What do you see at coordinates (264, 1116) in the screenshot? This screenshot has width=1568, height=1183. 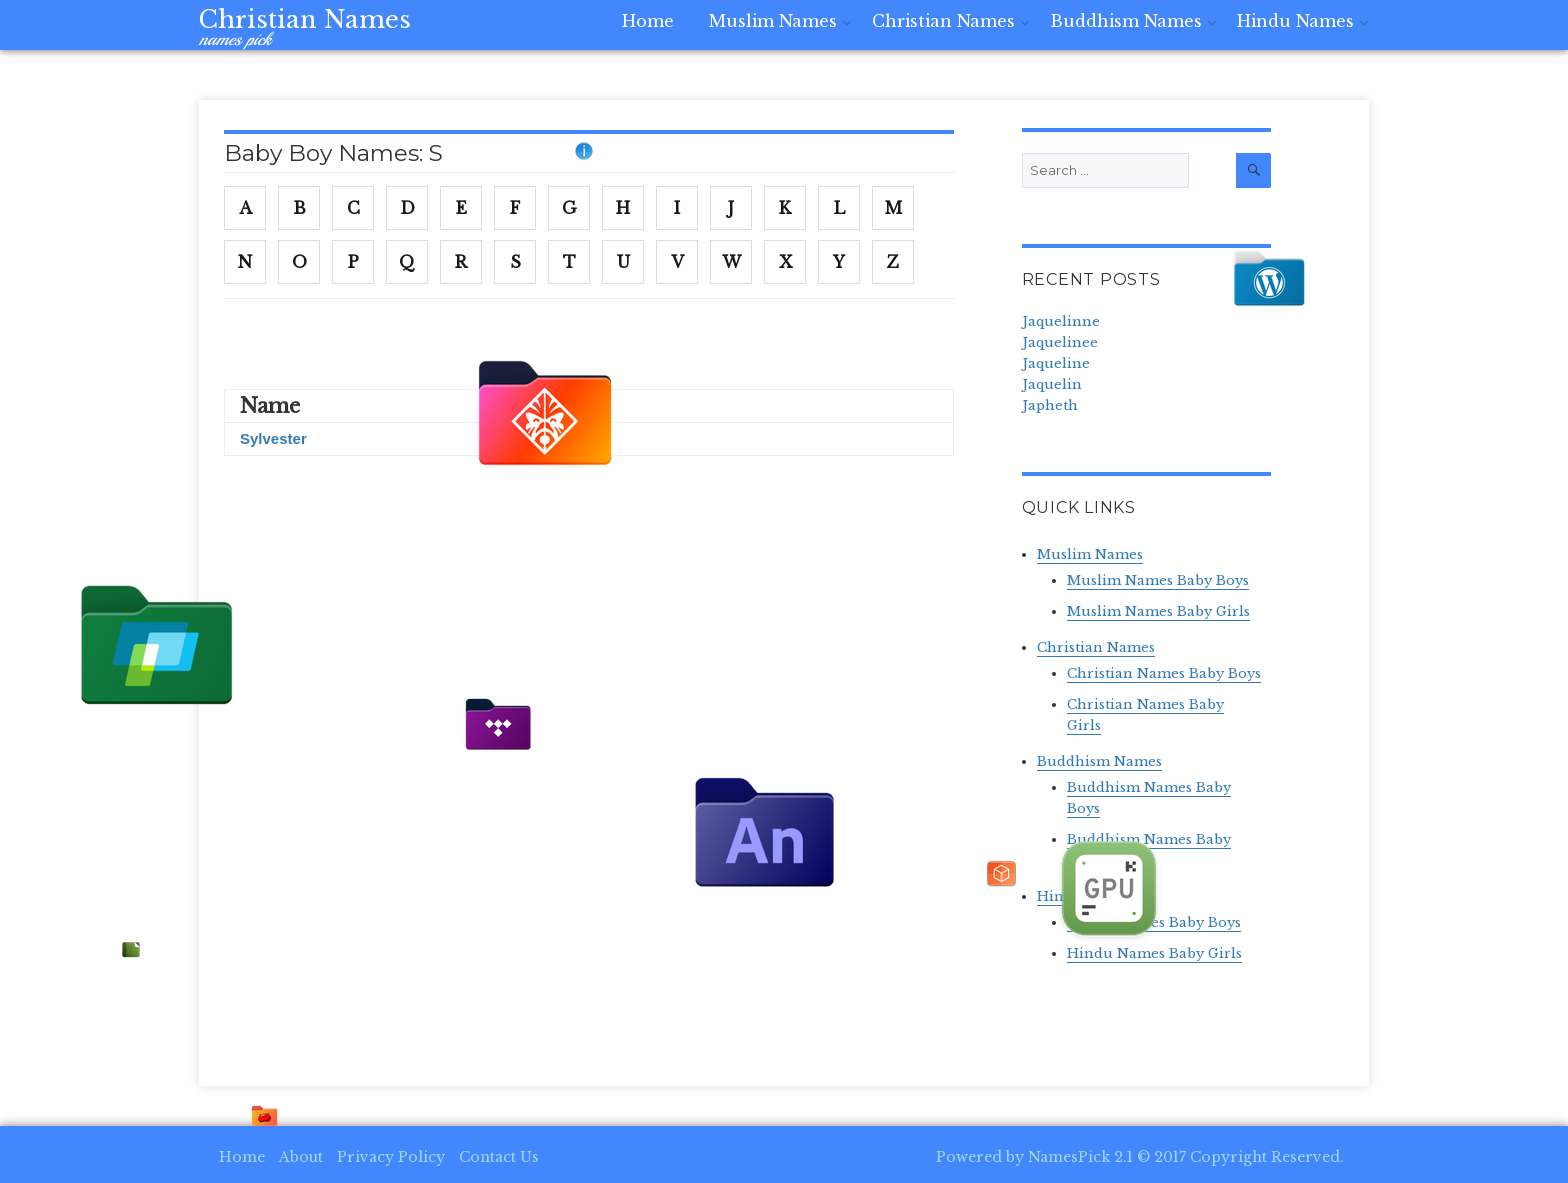 I see `open android jelly bean system folder` at bounding box center [264, 1116].